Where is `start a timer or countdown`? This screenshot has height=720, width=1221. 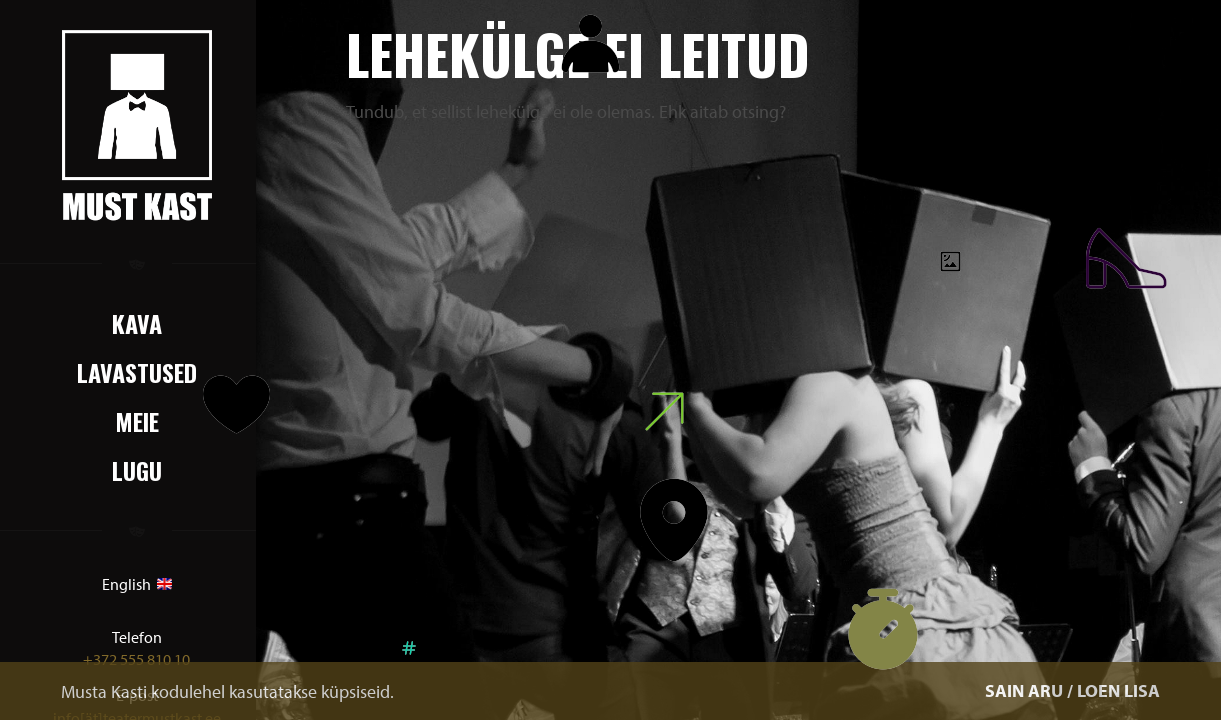 start a timer or countdown is located at coordinates (883, 631).